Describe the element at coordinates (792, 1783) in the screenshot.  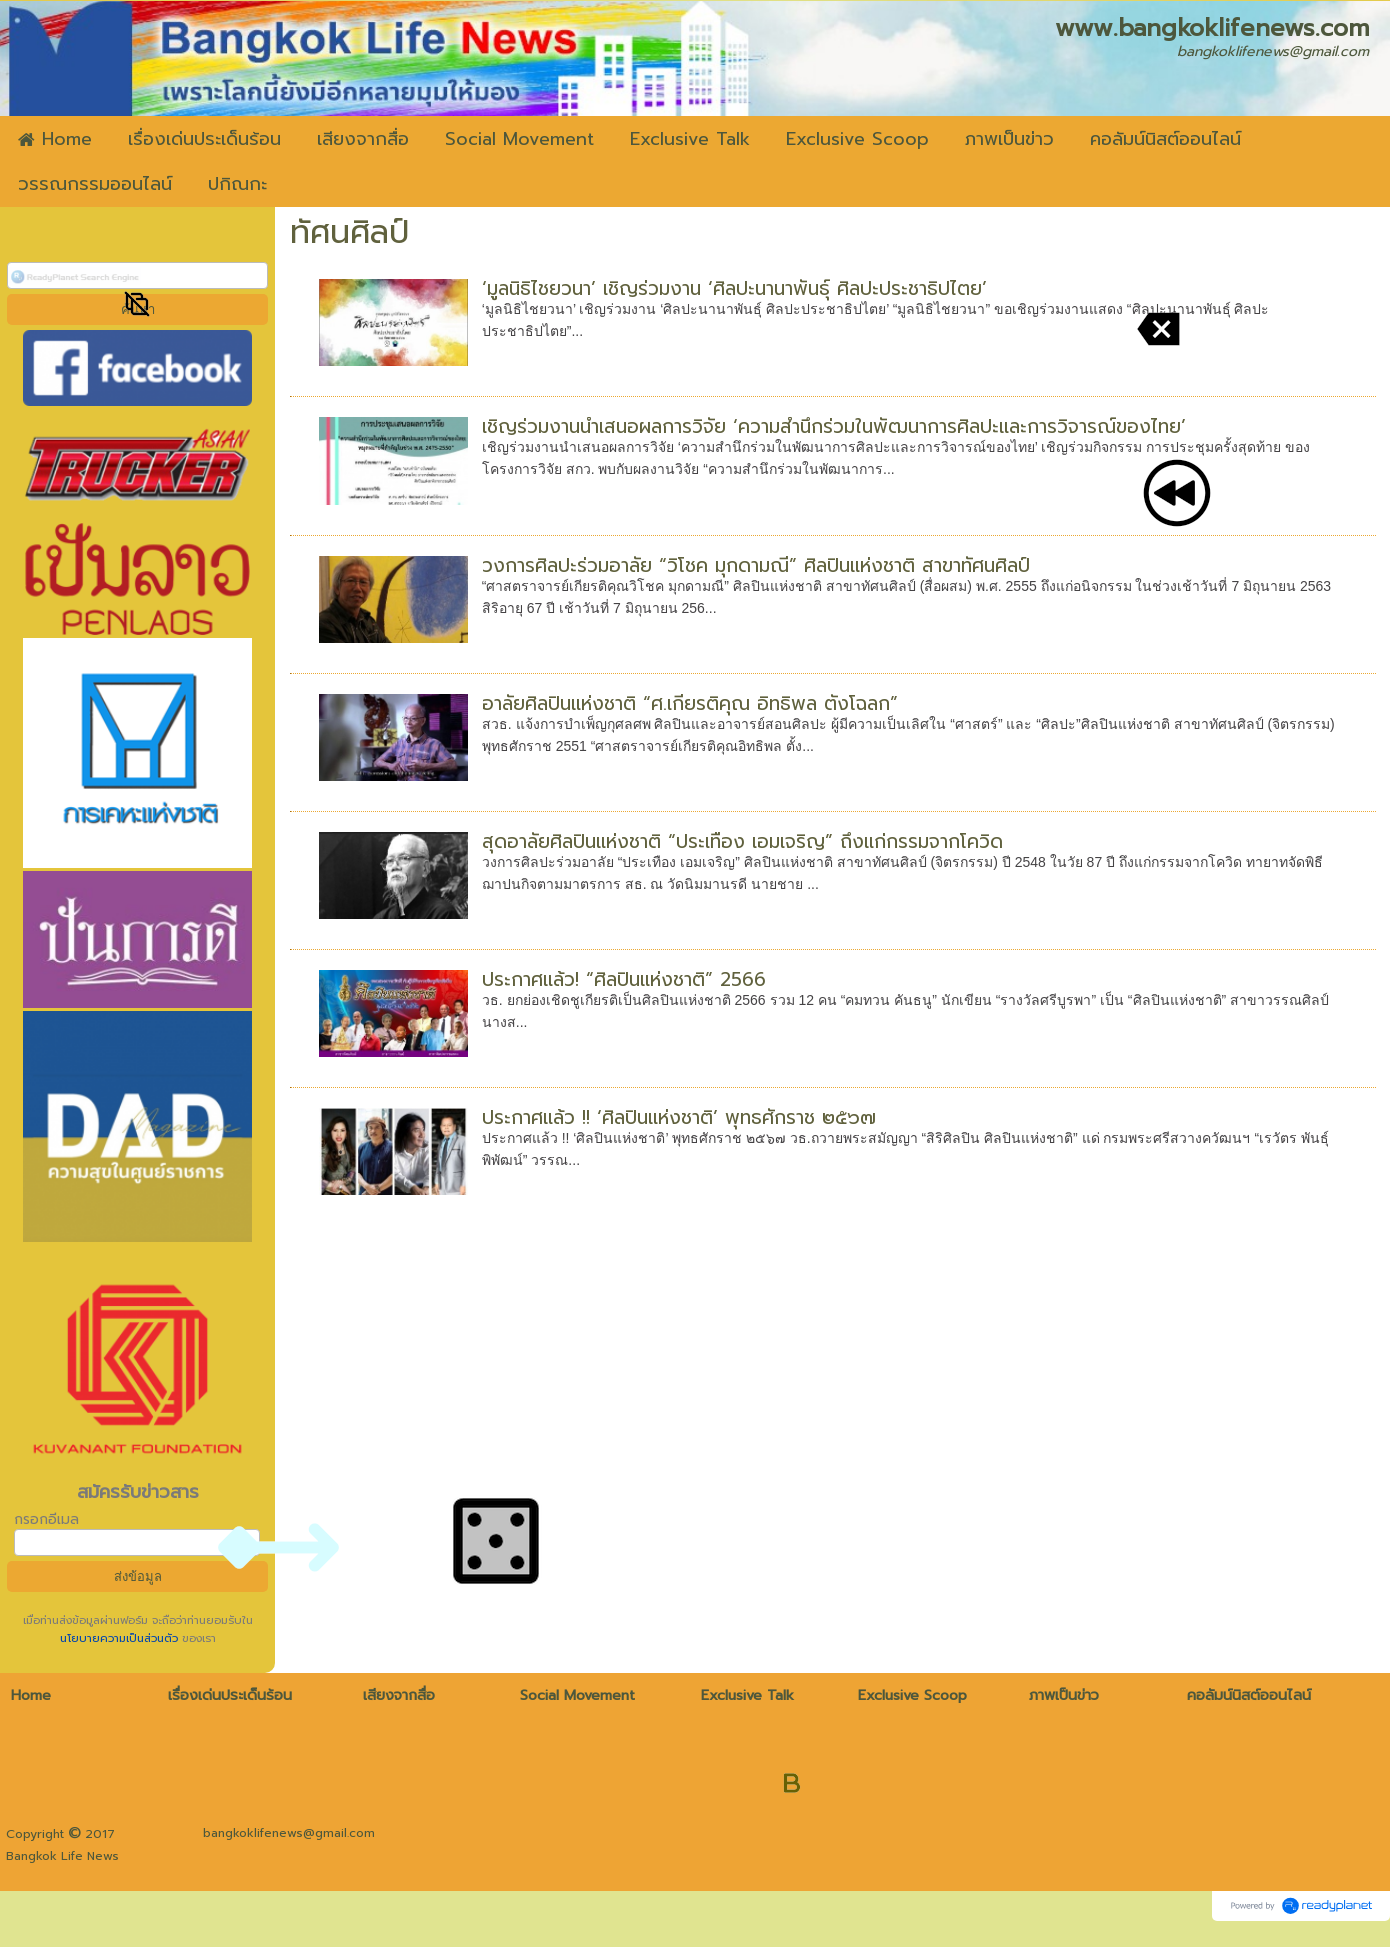
I see `apply bold formatting to selected text` at that location.